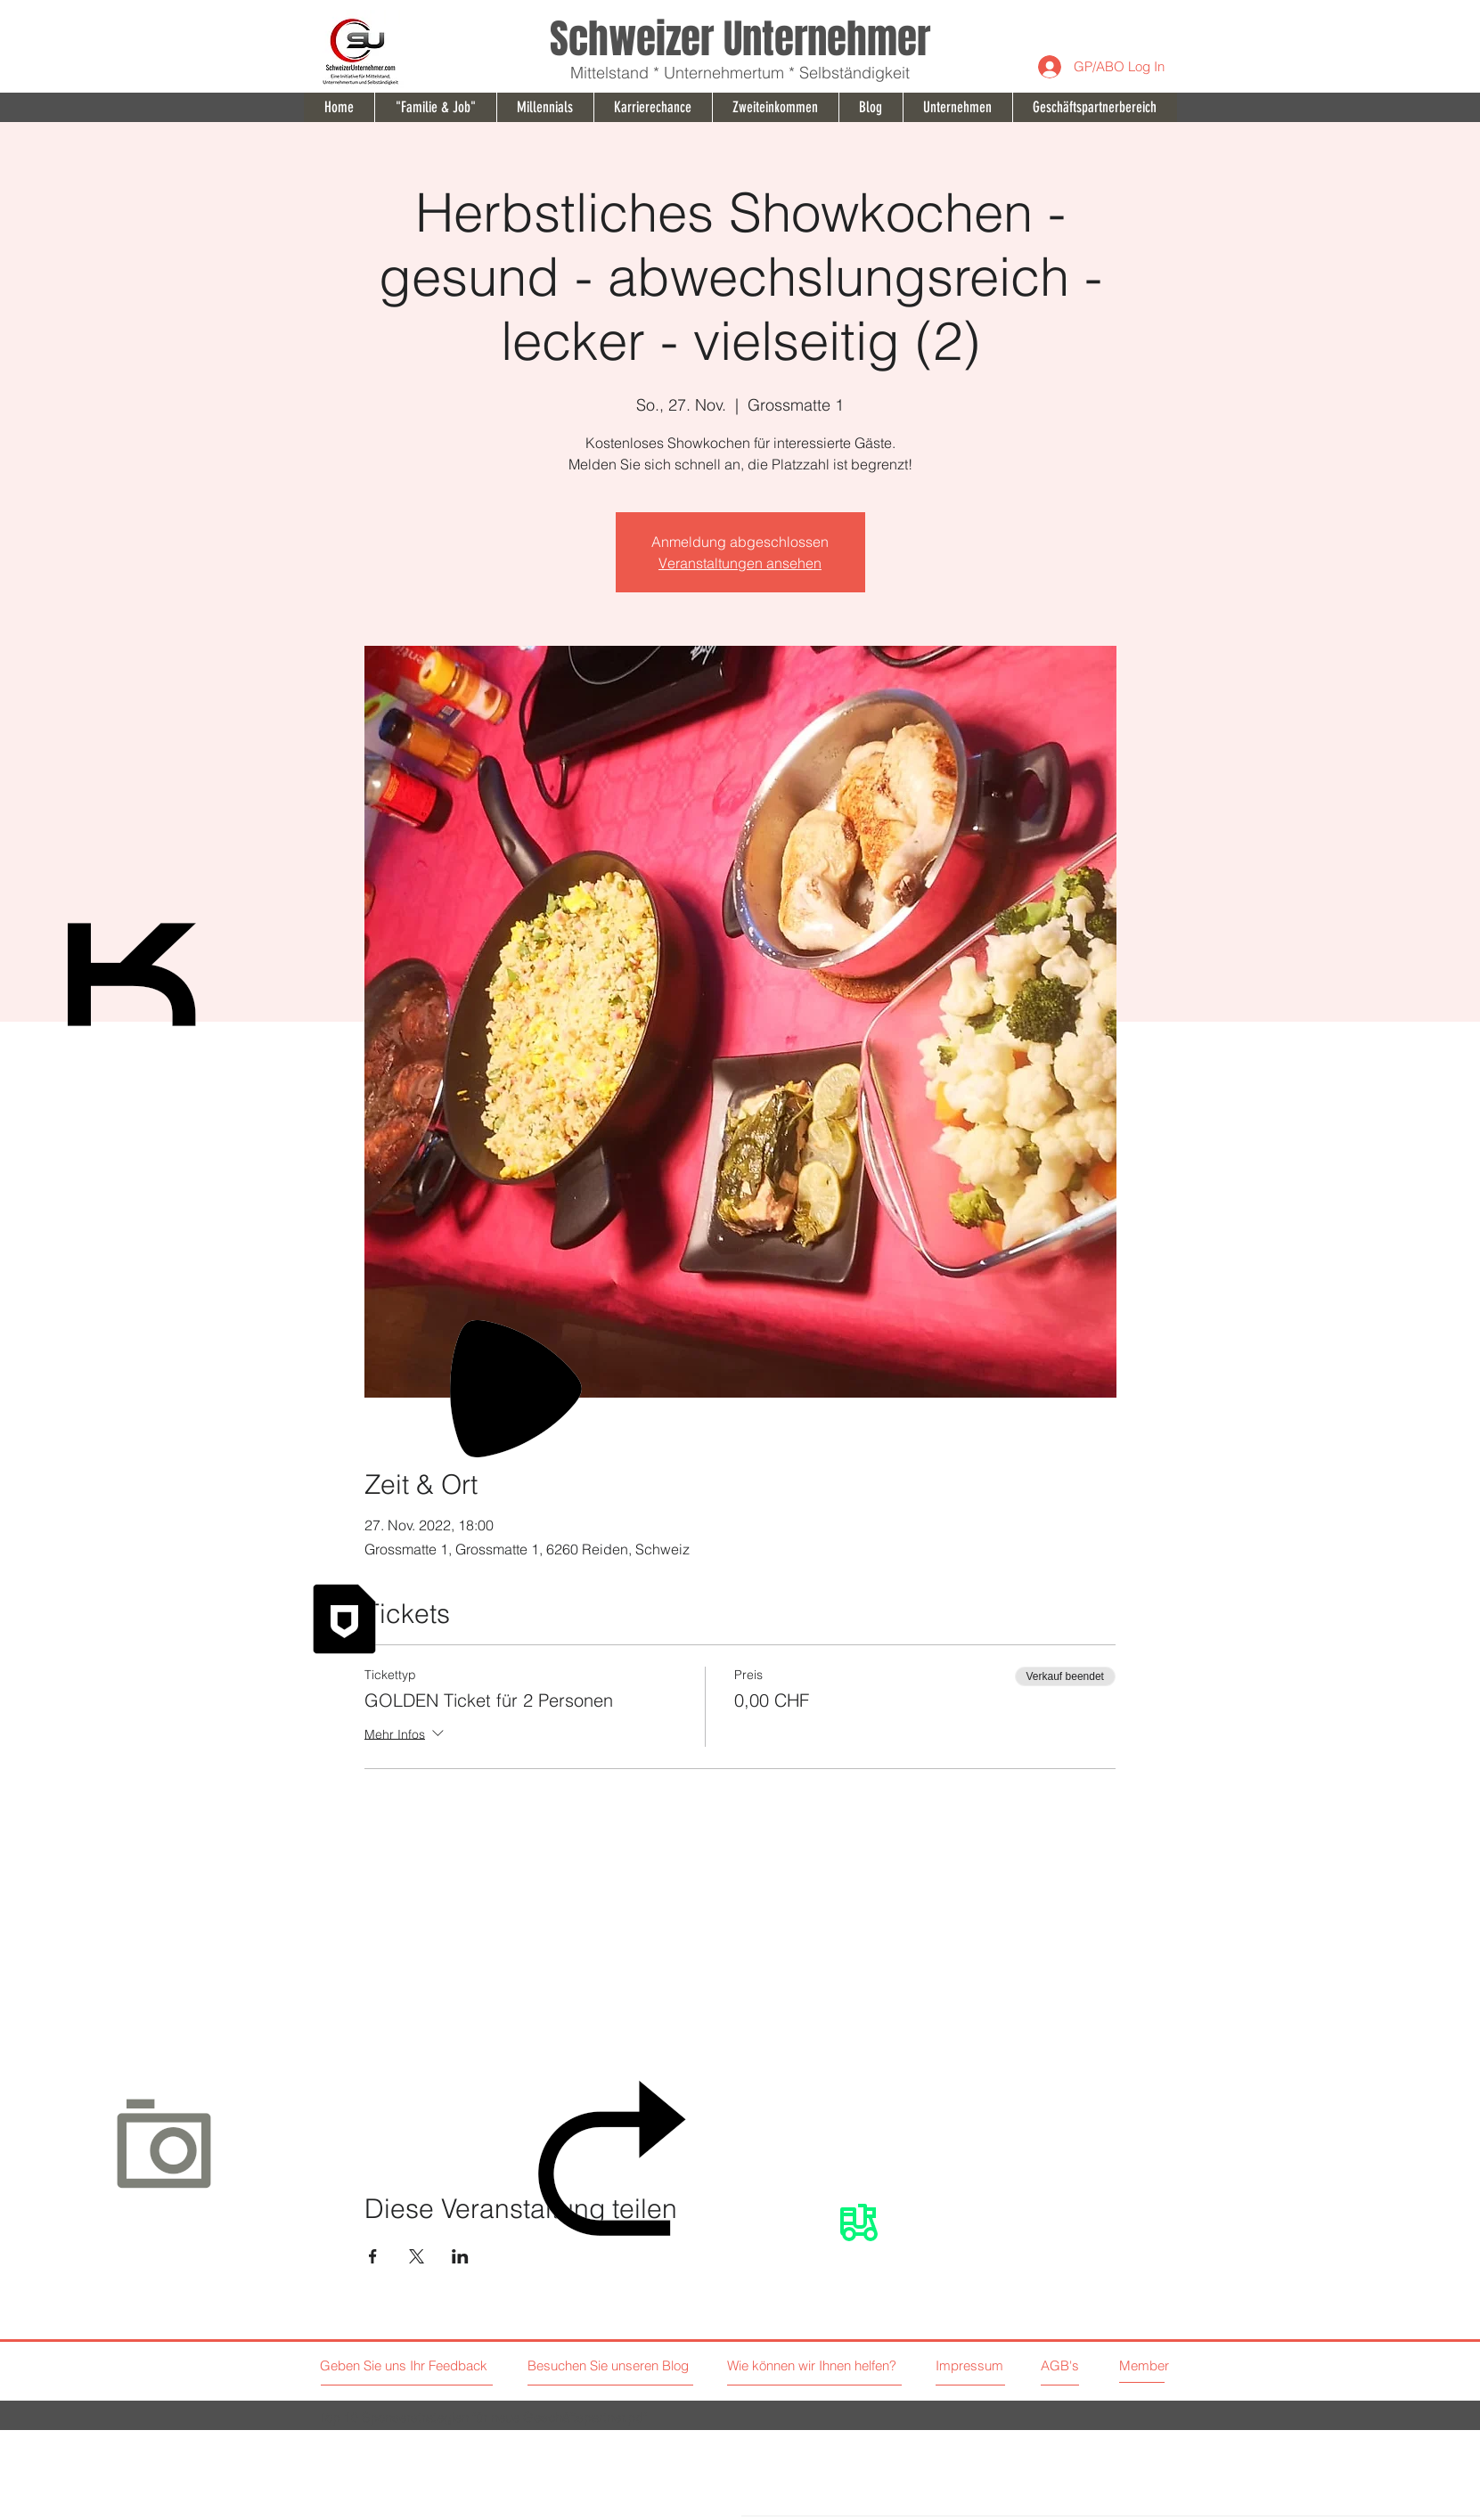  Describe the element at coordinates (344, 1619) in the screenshot. I see `access protected or secure files` at that location.